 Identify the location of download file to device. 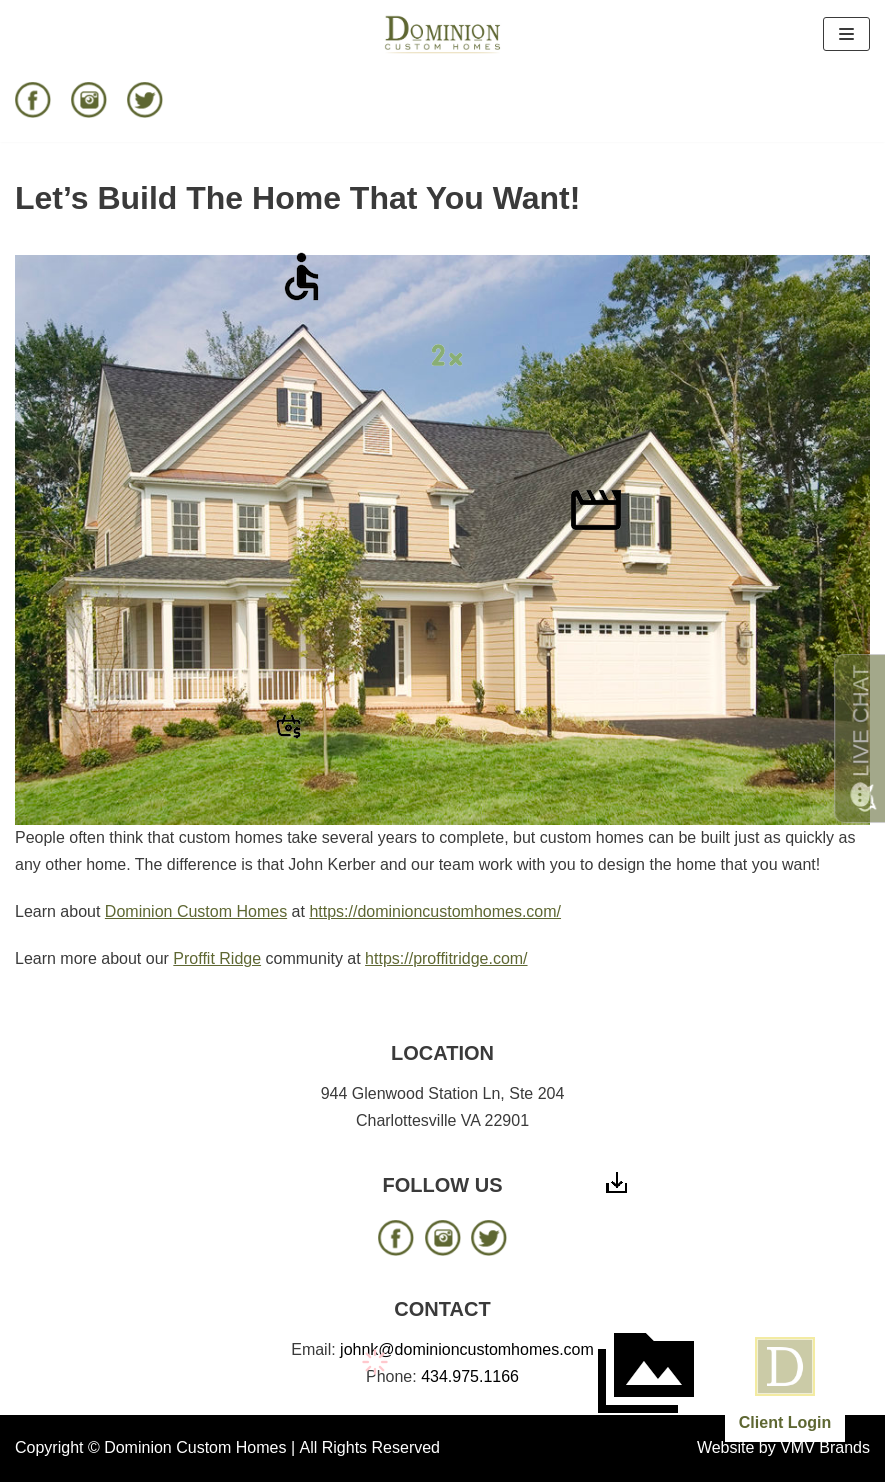
(617, 1183).